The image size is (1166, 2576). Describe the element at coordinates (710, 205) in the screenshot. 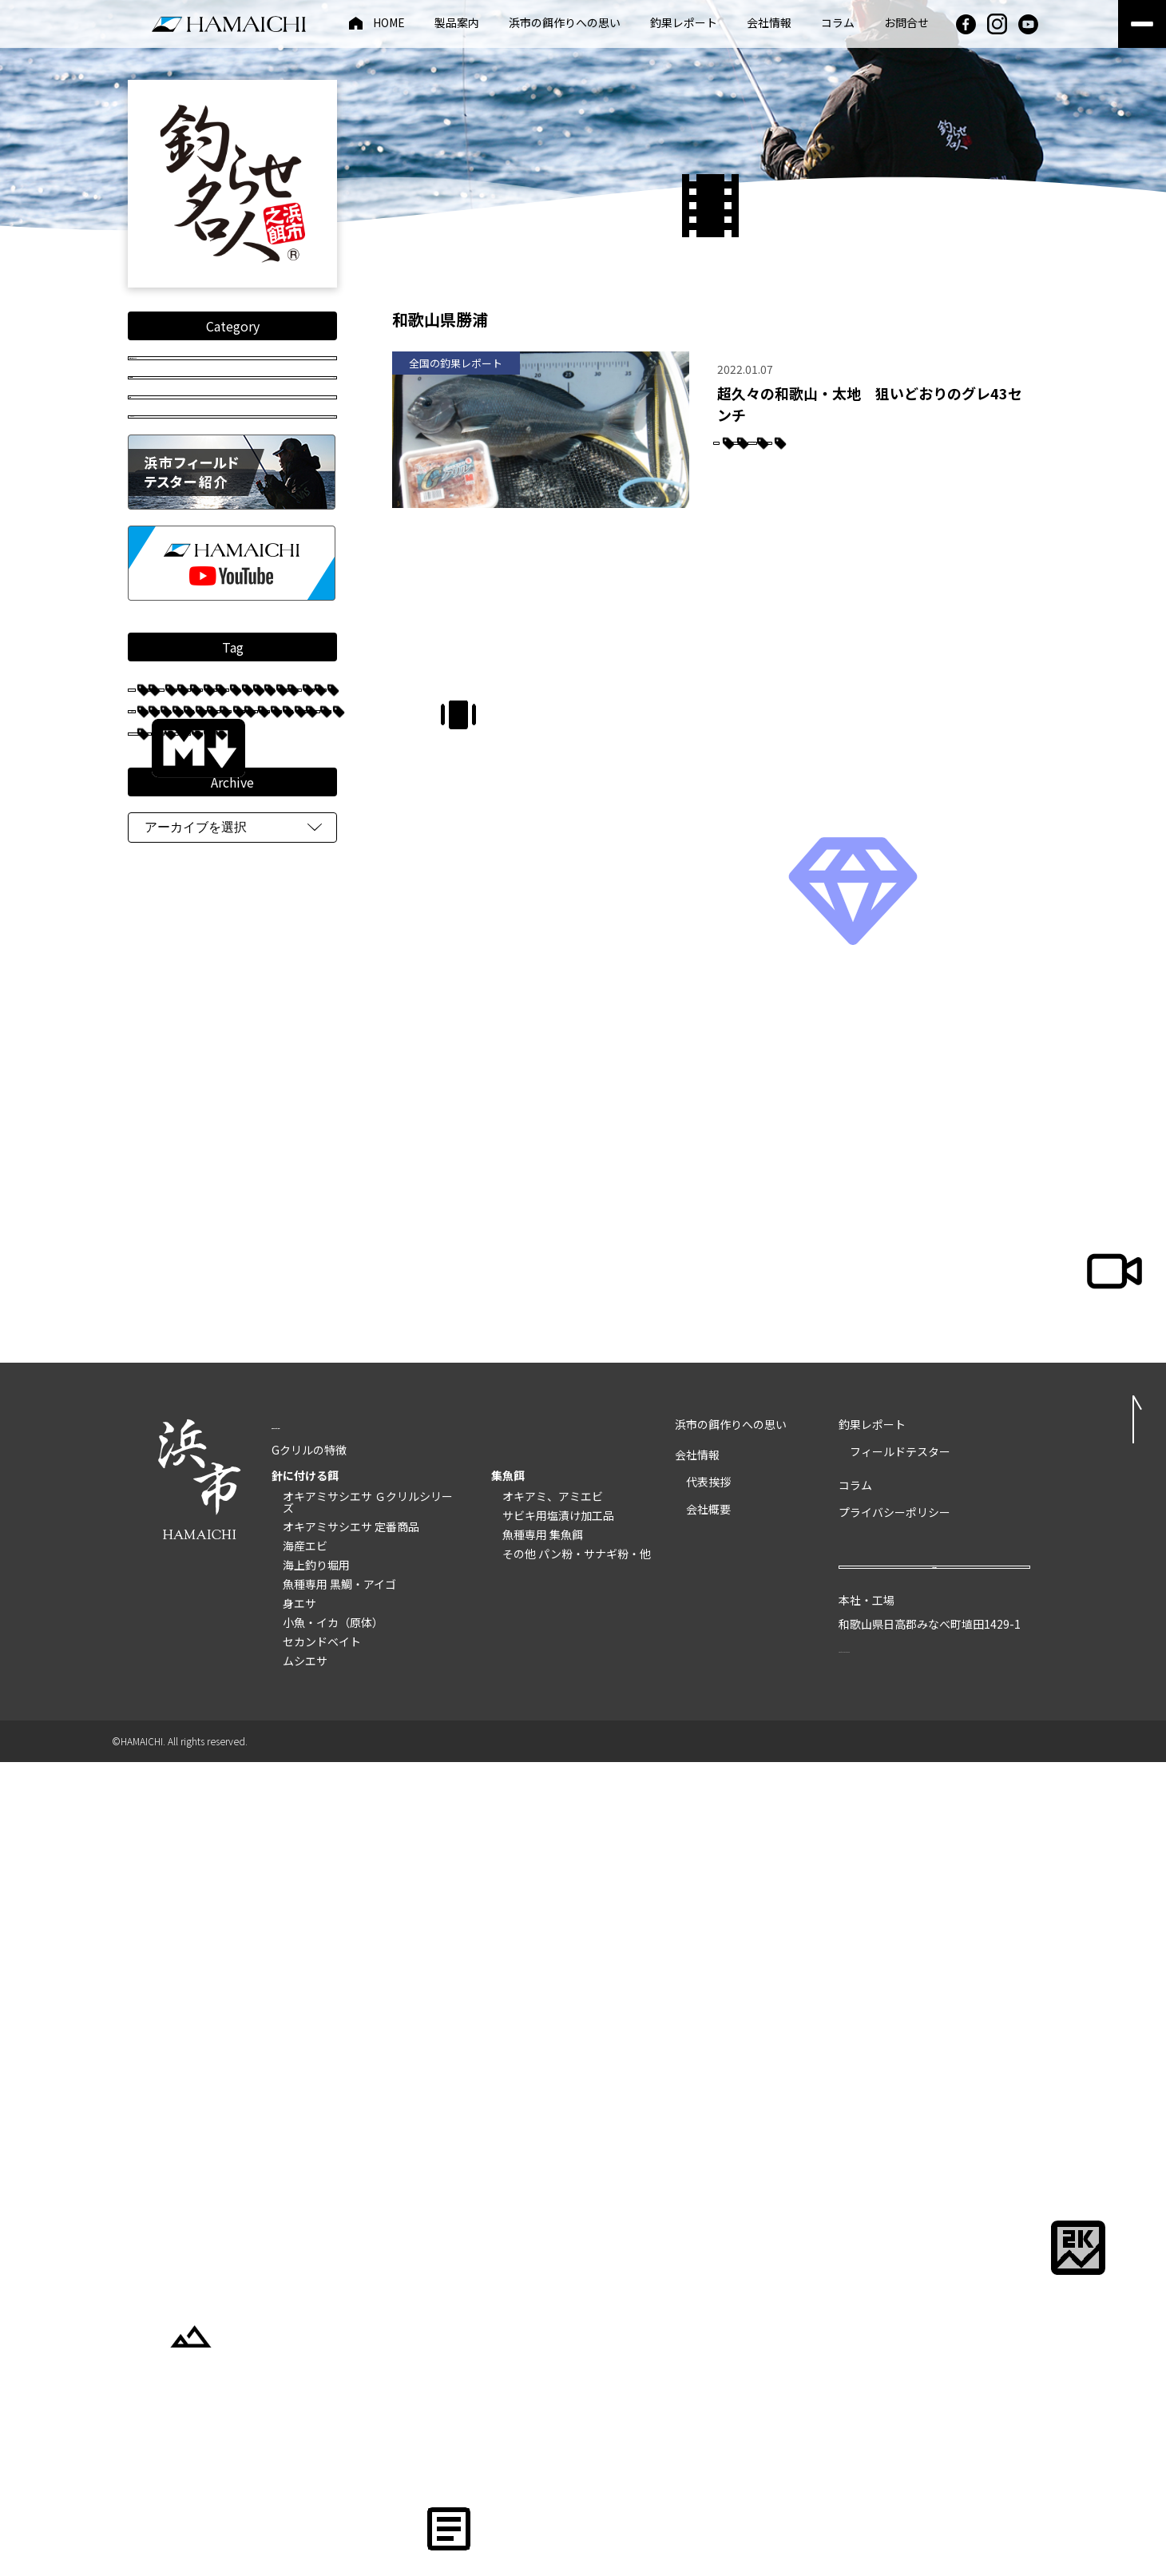

I see `access movies or theater showtimes` at that location.